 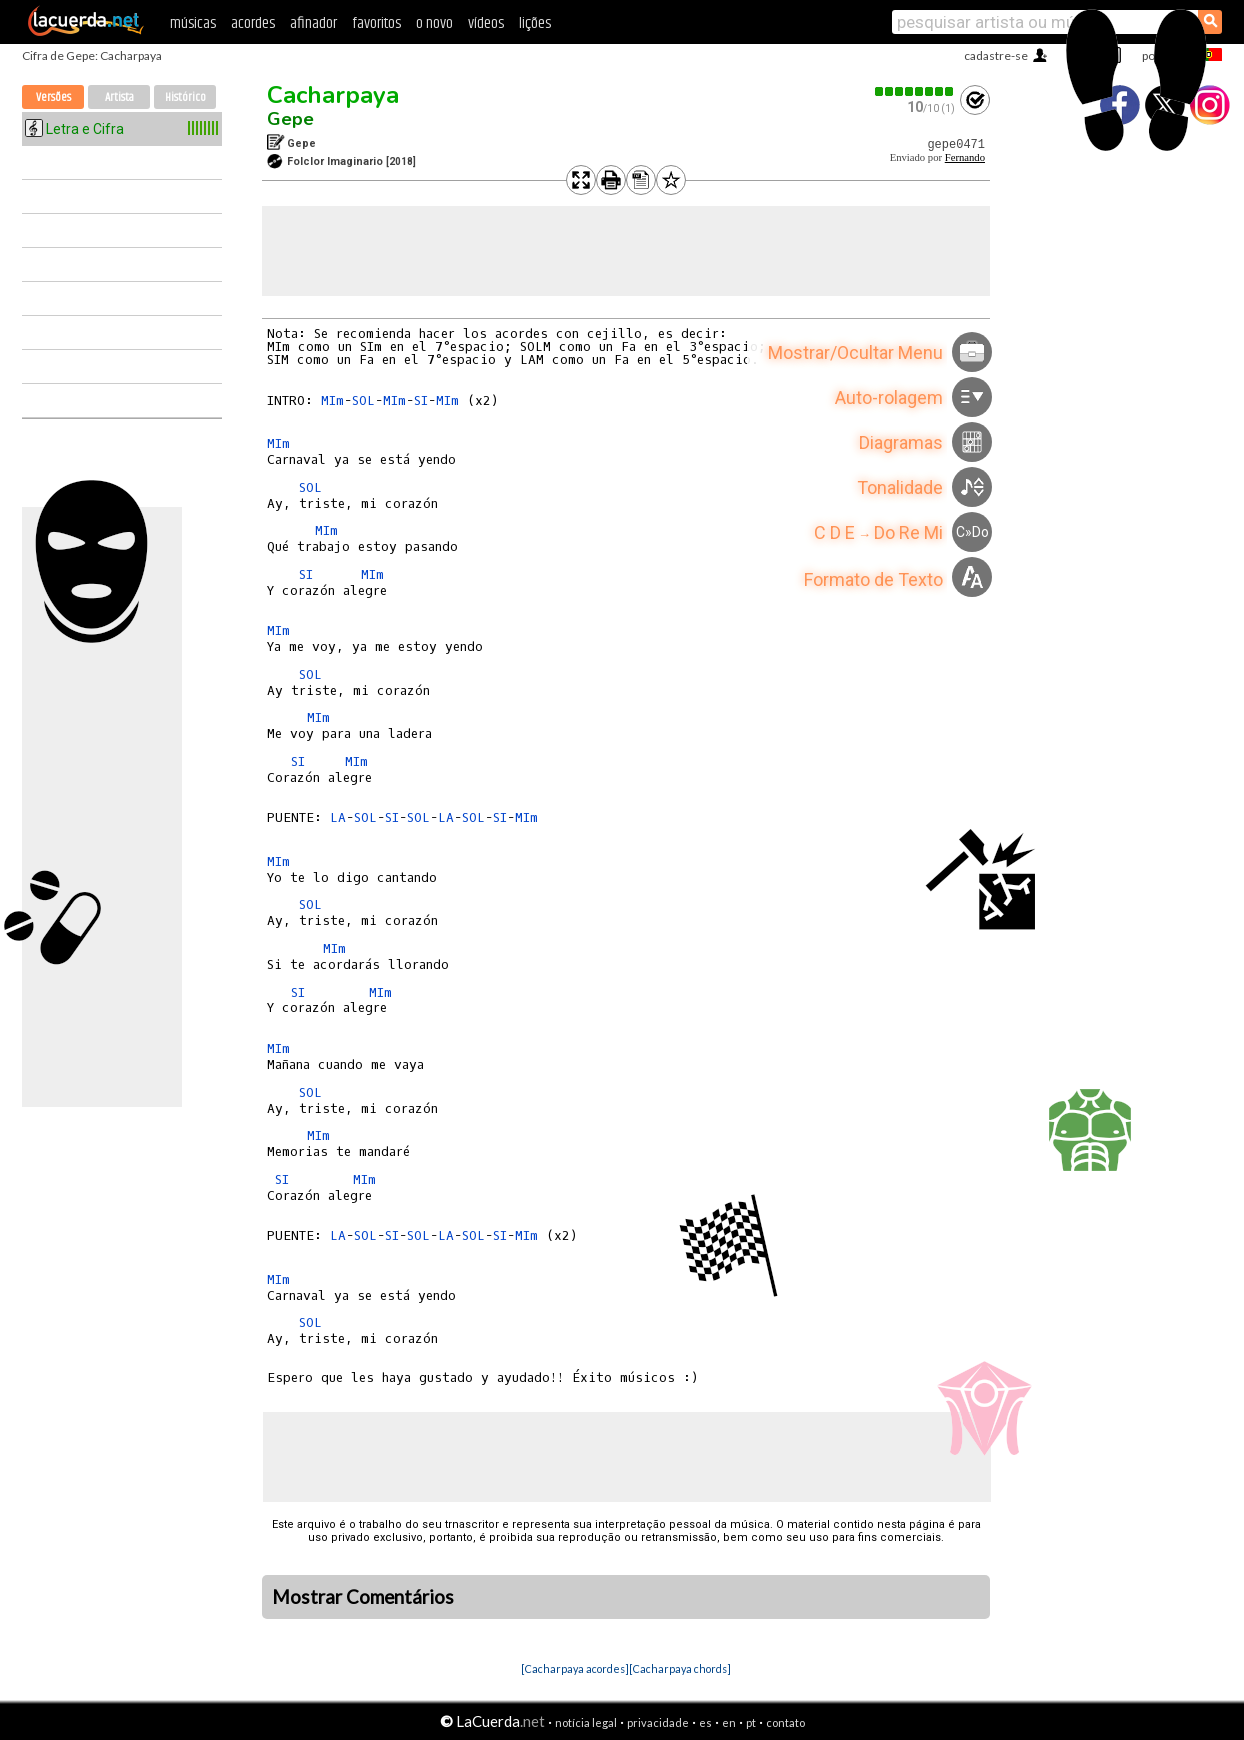 What do you see at coordinates (728, 1245) in the screenshot?
I see `indicates race finish or completion` at bounding box center [728, 1245].